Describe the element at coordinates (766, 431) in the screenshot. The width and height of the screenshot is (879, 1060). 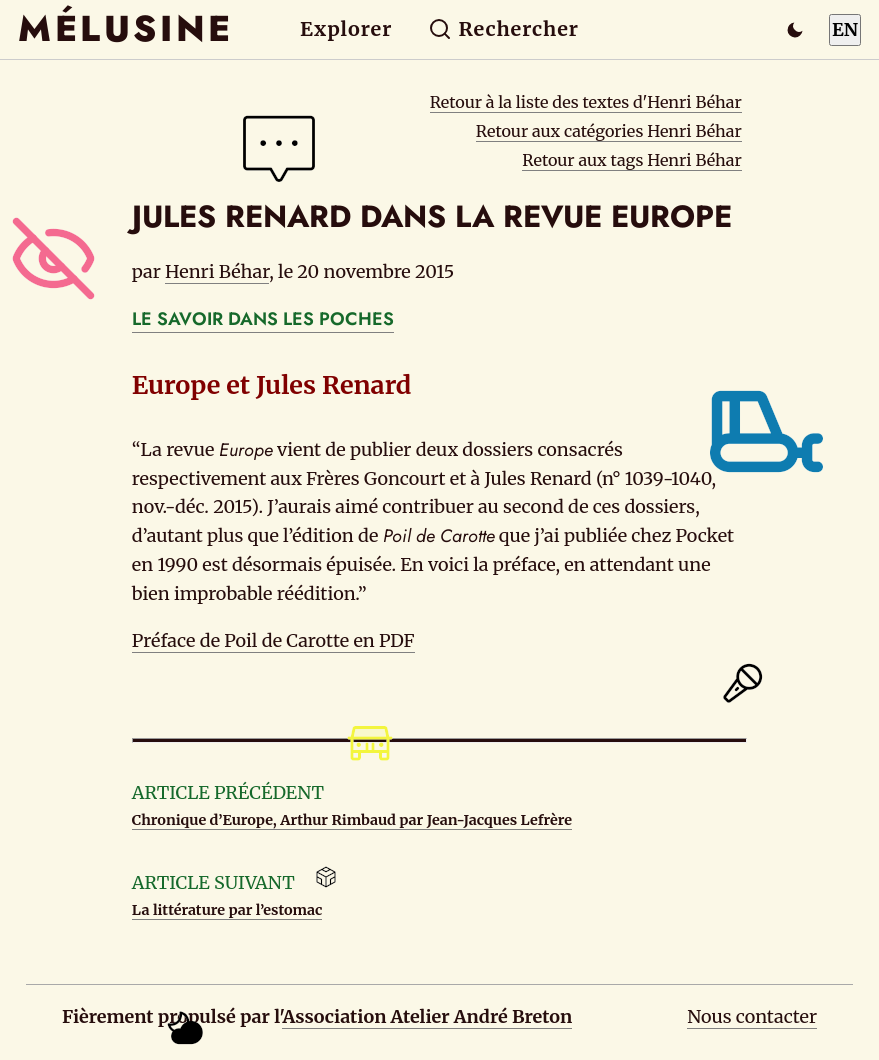
I see `construction or building project category` at that location.